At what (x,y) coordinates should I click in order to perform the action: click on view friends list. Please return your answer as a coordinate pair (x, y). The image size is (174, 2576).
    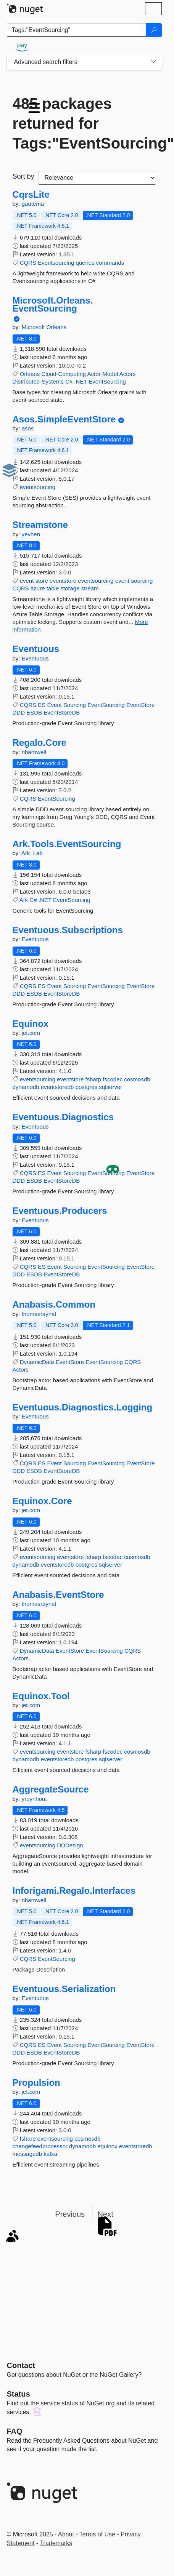
    Looking at the image, I should click on (12, 2236).